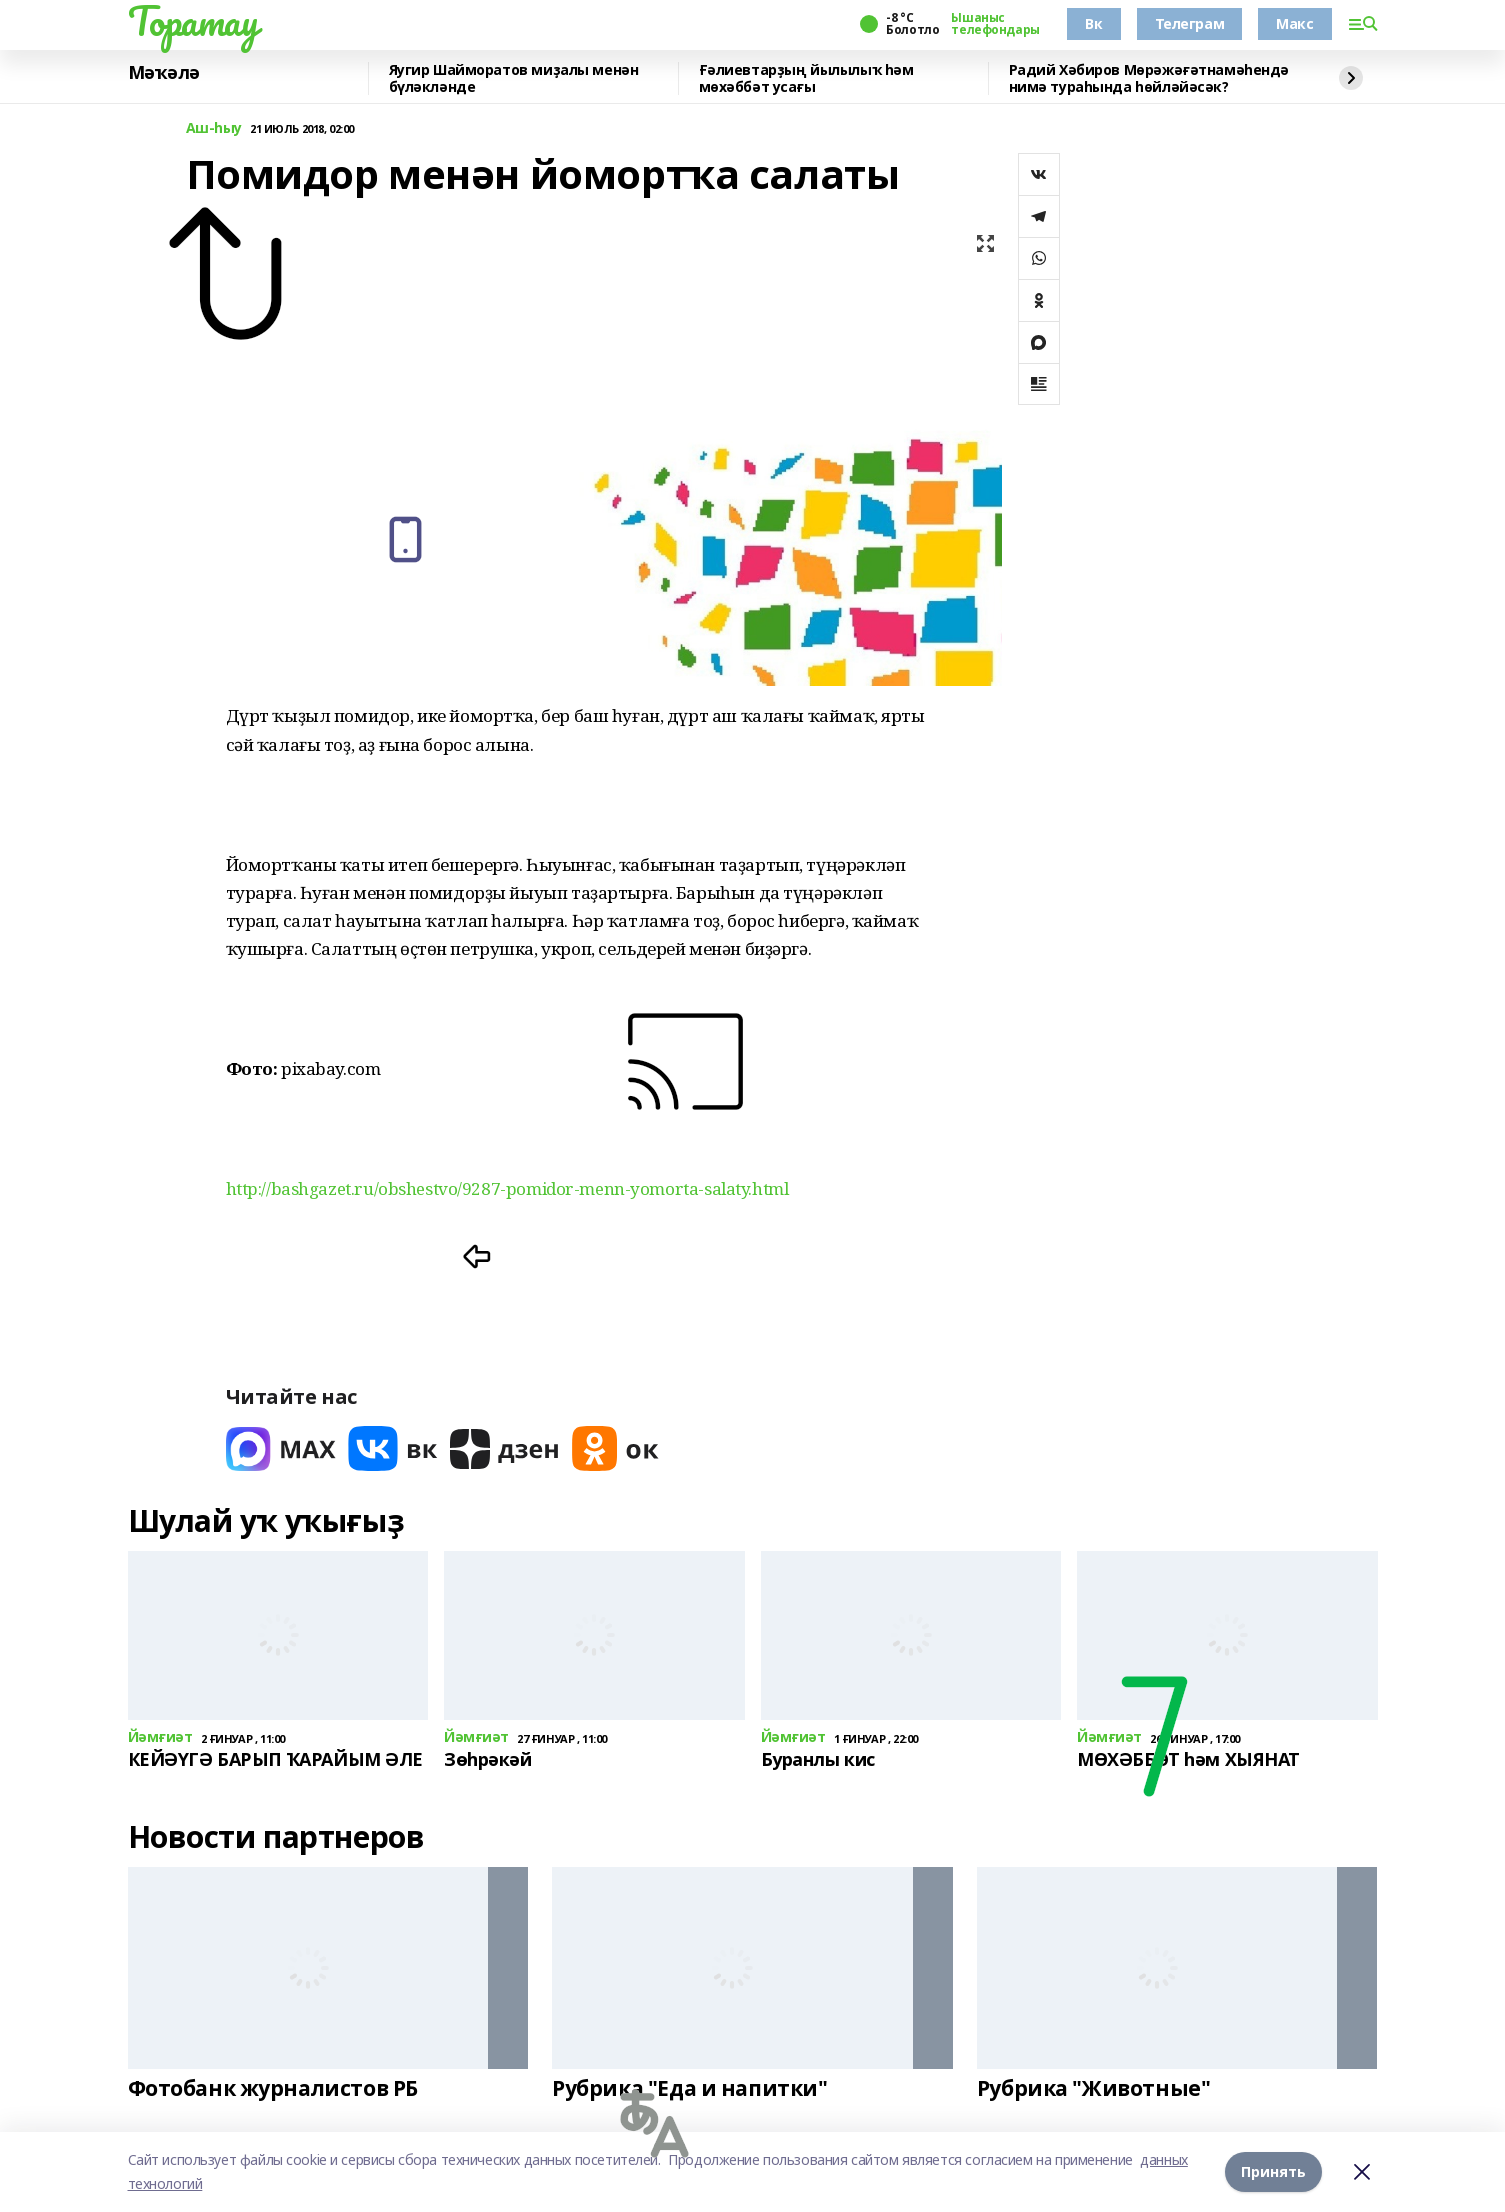 The image size is (1505, 2212). Describe the element at coordinates (476, 1256) in the screenshot. I see `go back to the previous screen` at that location.